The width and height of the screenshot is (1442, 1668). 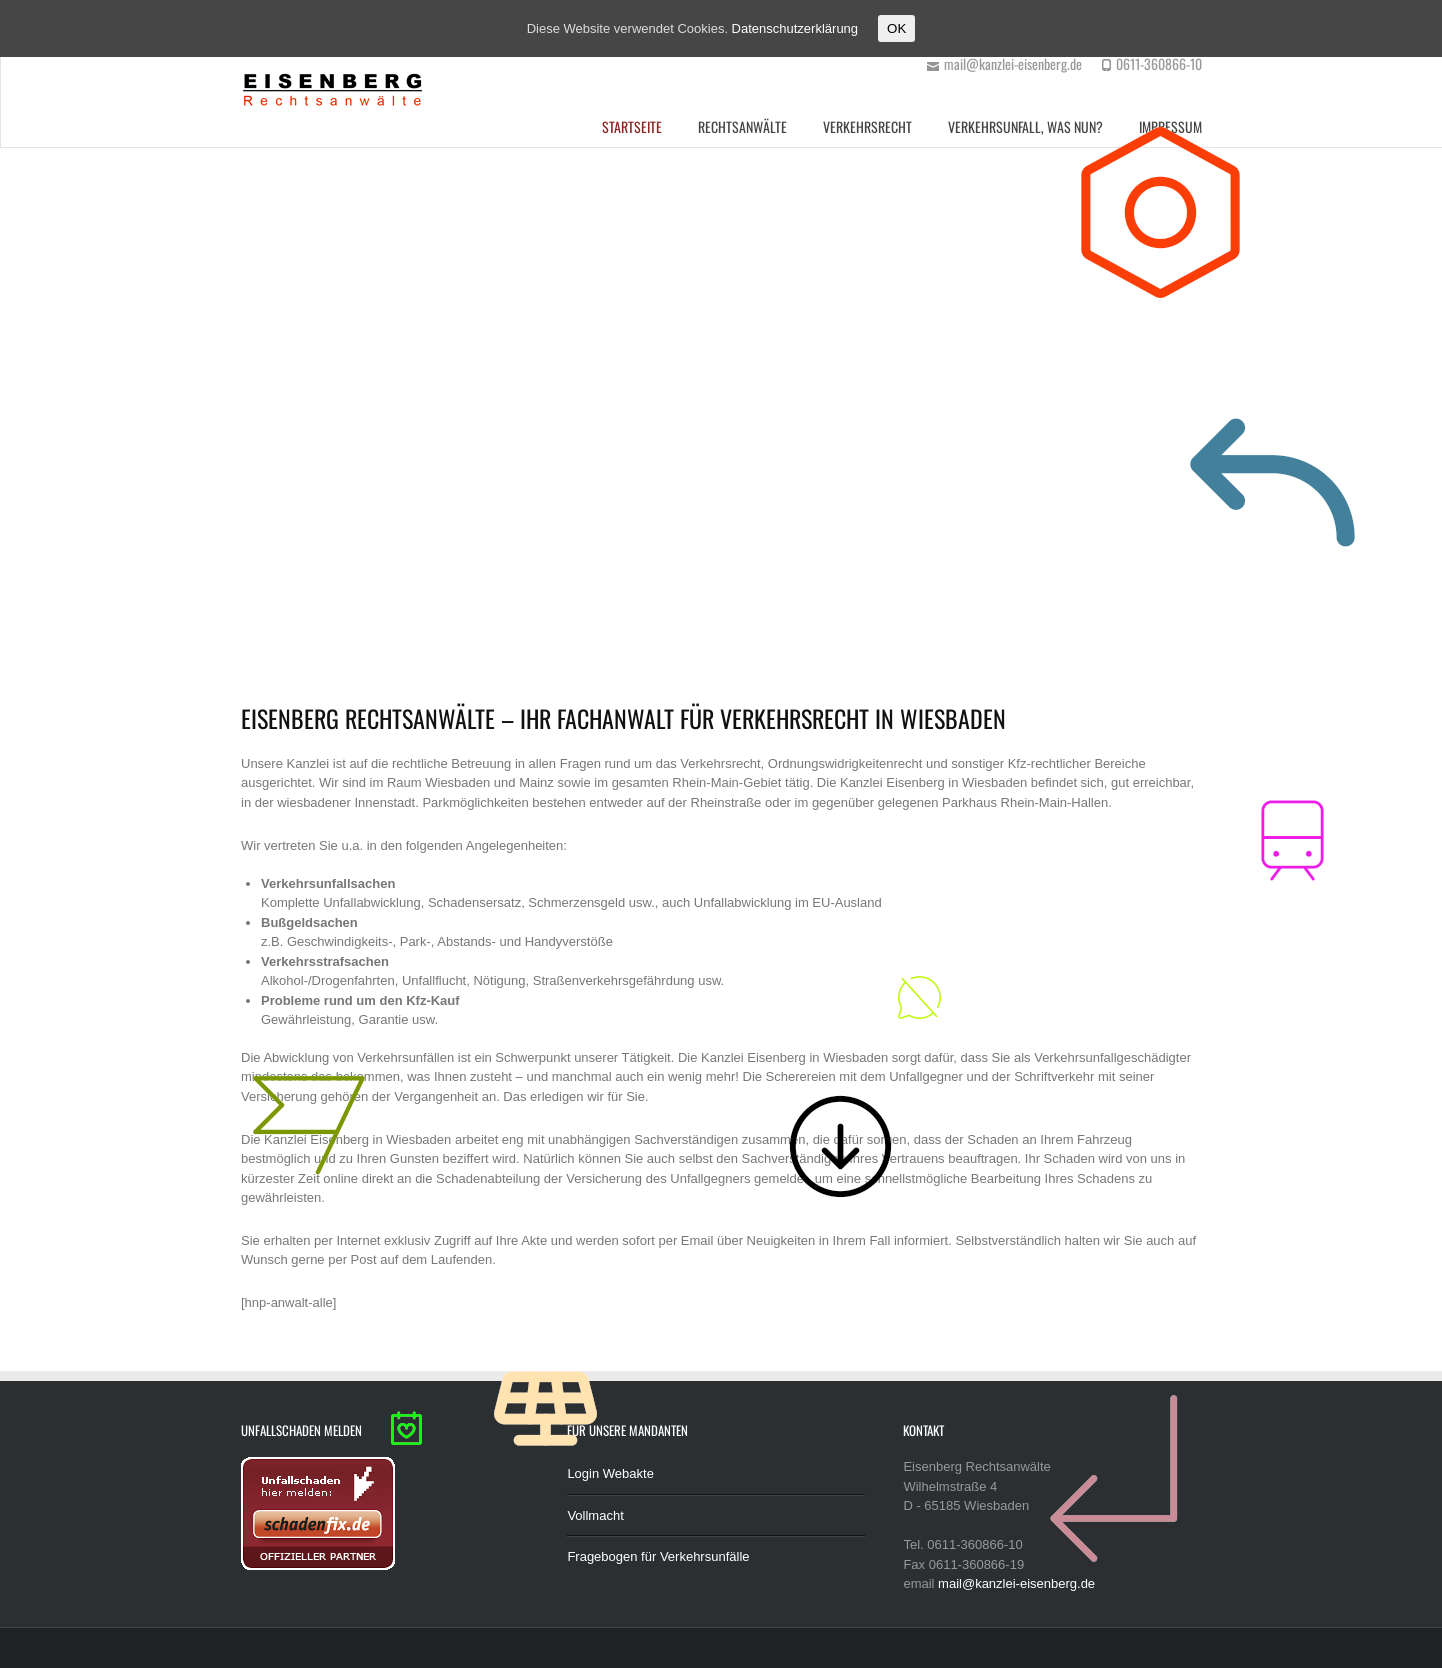 What do you see at coordinates (1292, 837) in the screenshot?
I see `access train or rail transit options` at bounding box center [1292, 837].